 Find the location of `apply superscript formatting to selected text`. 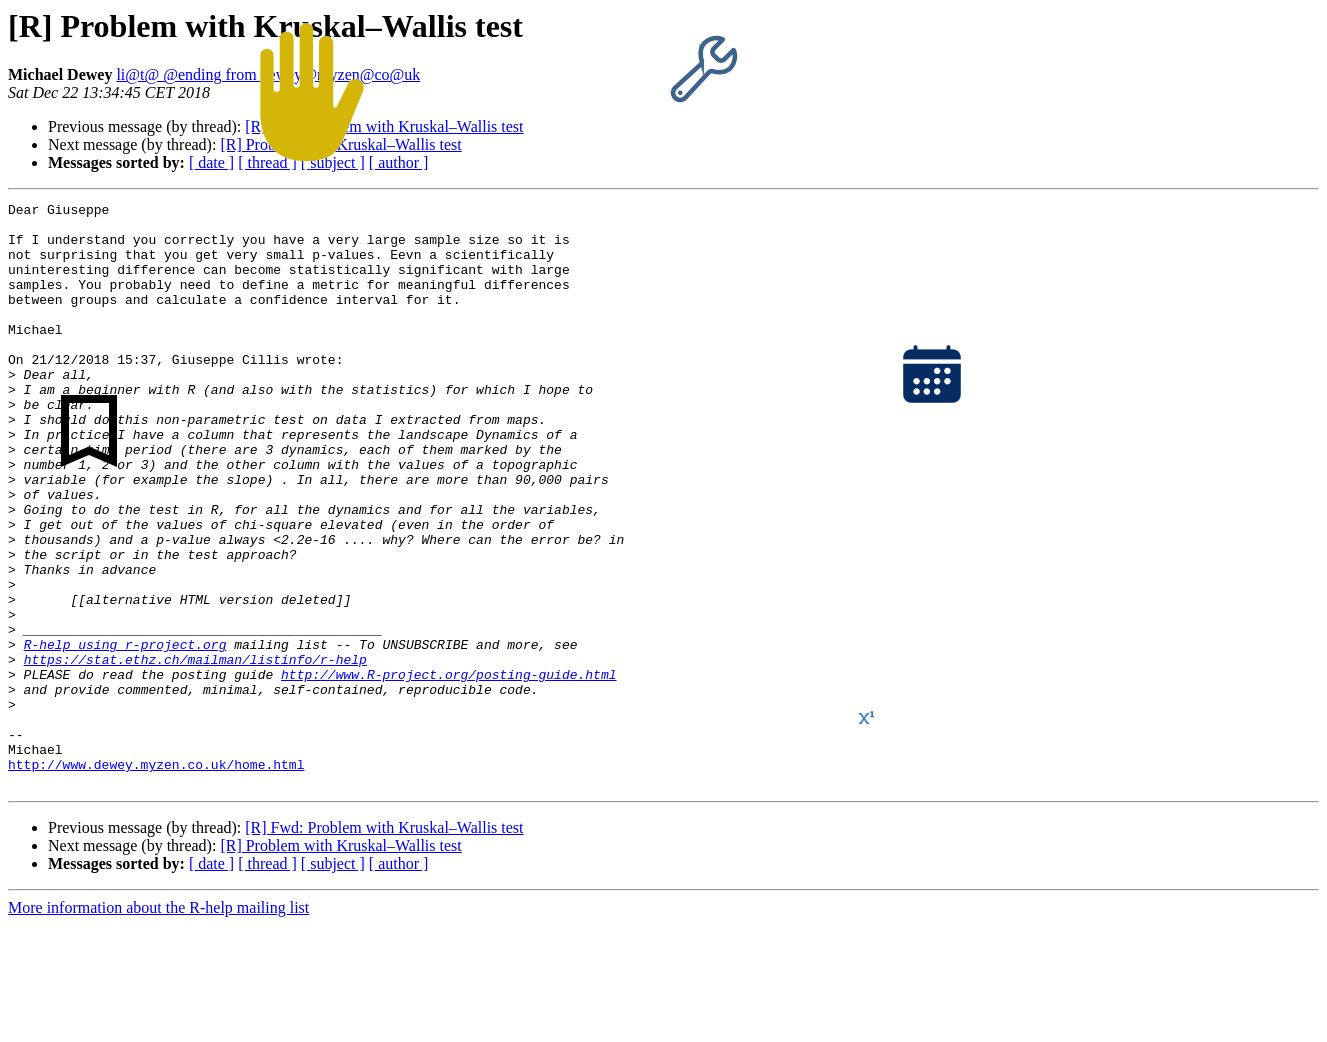

apply superscript formatting to selected text is located at coordinates (865, 718).